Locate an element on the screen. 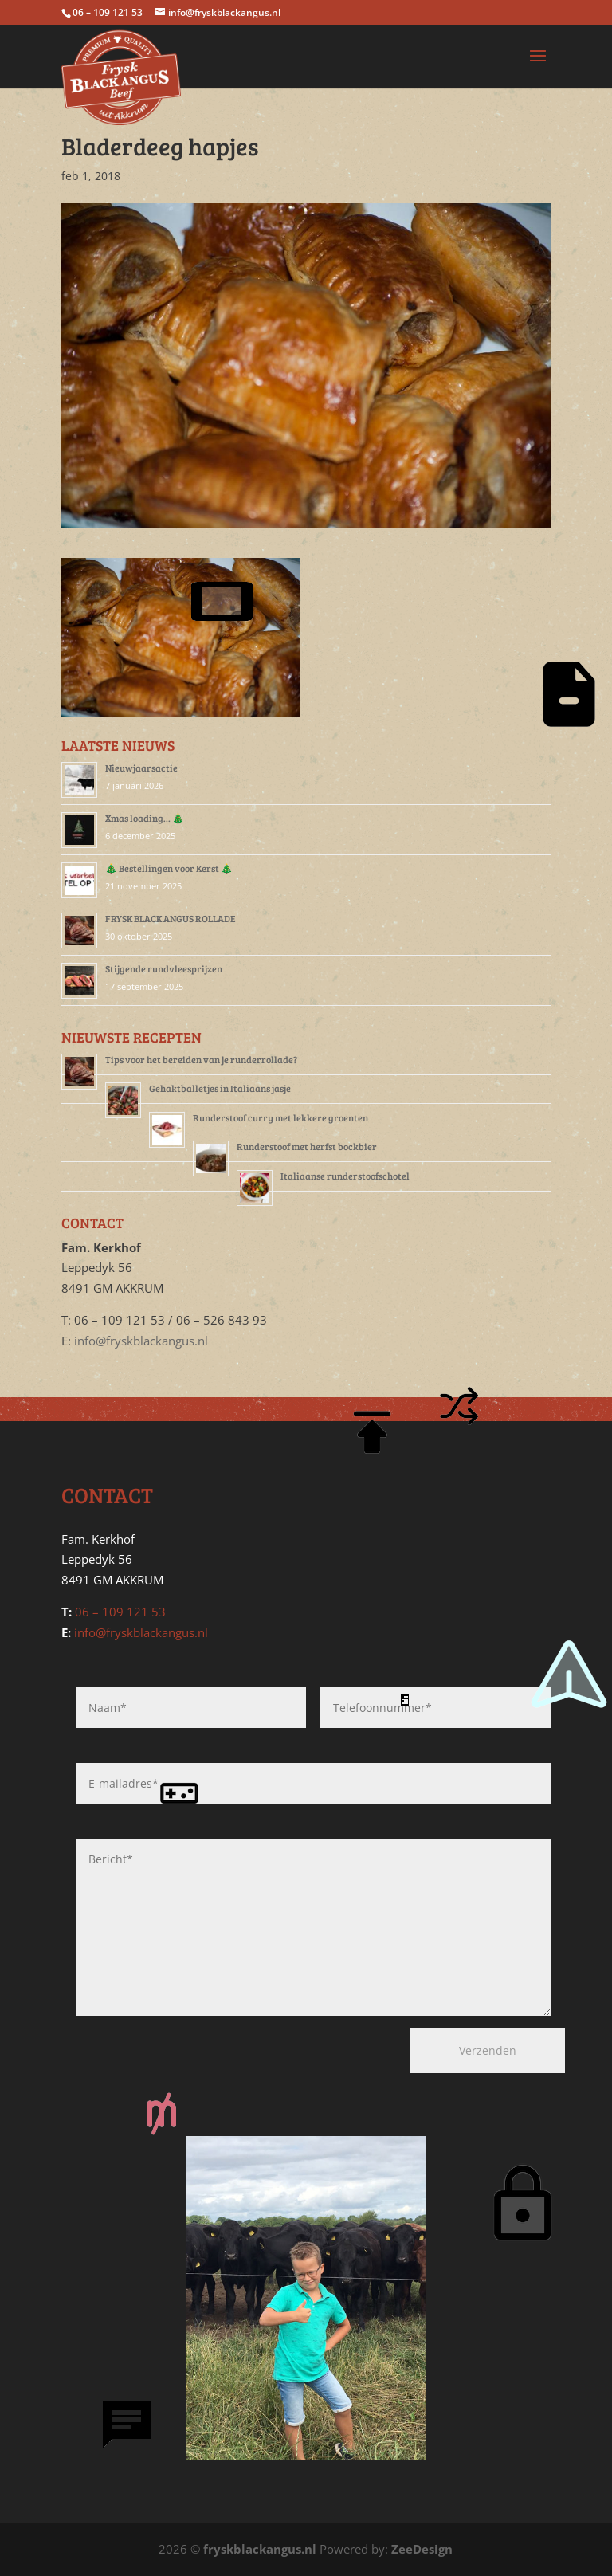 This screenshot has width=612, height=2576. remove or delete a file is located at coordinates (569, 694).